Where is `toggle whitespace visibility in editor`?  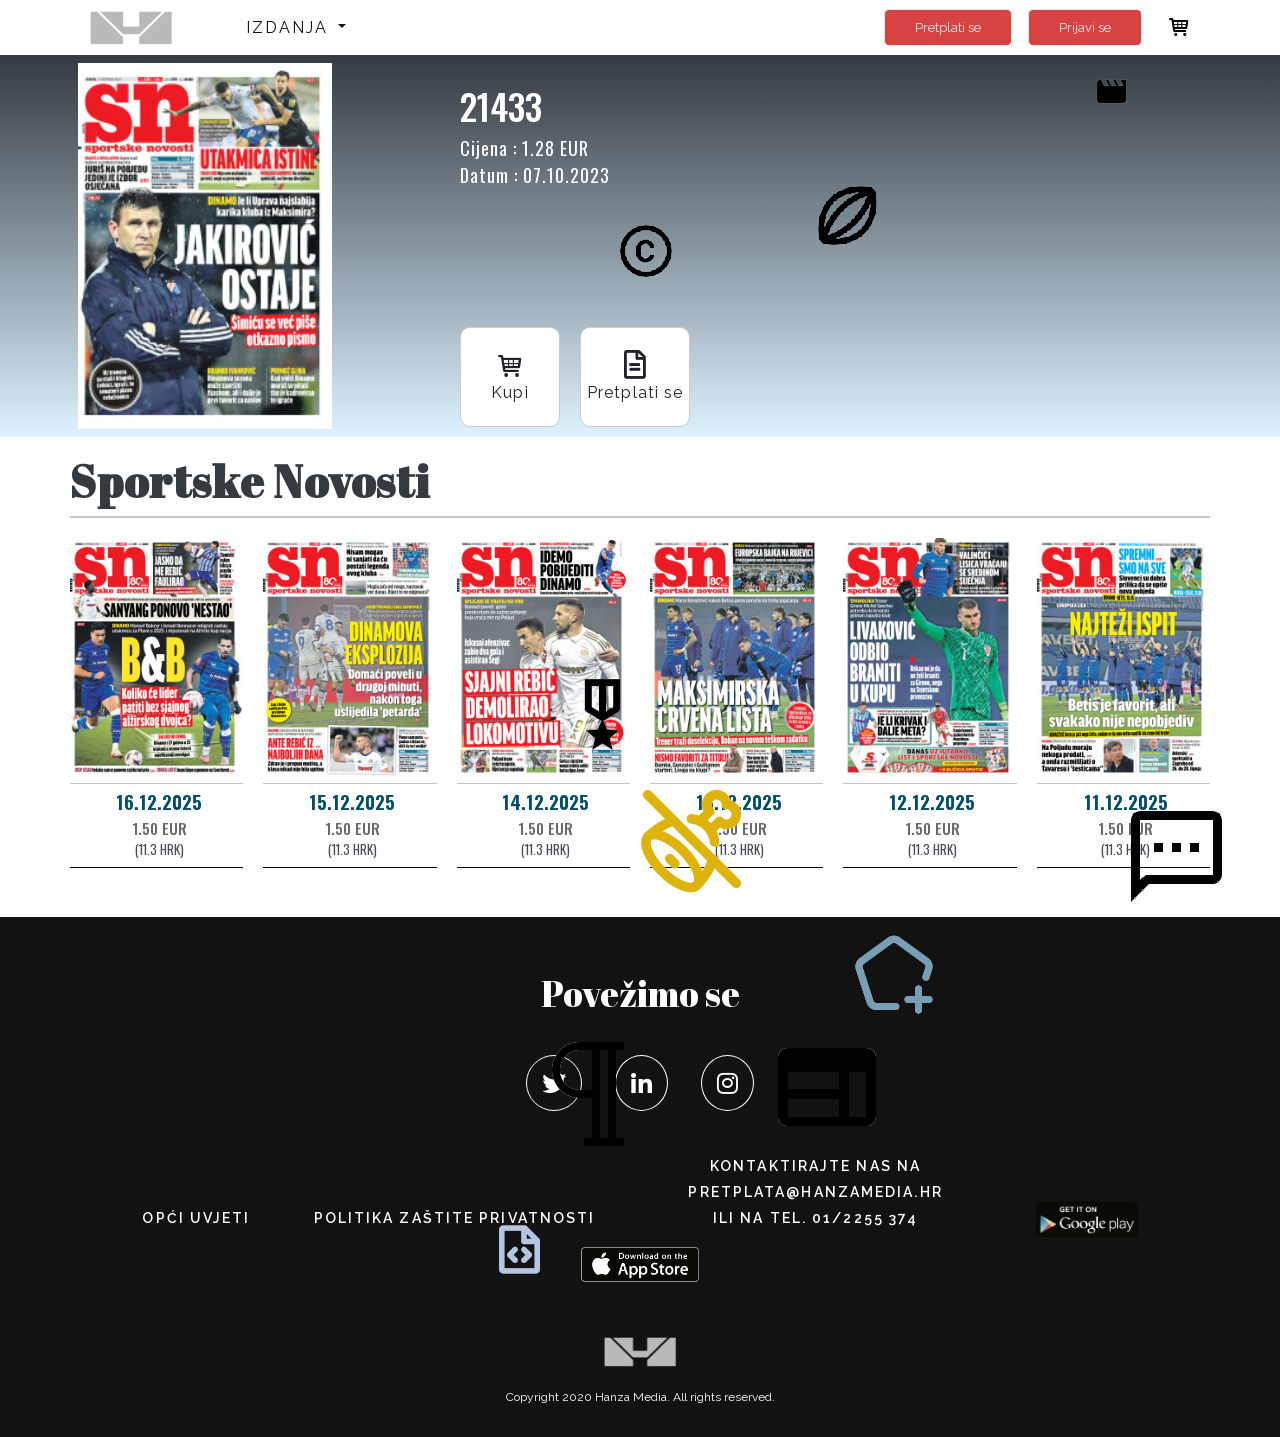 toggle whitespace visibility in editor is located at coordinates (592, 1098).